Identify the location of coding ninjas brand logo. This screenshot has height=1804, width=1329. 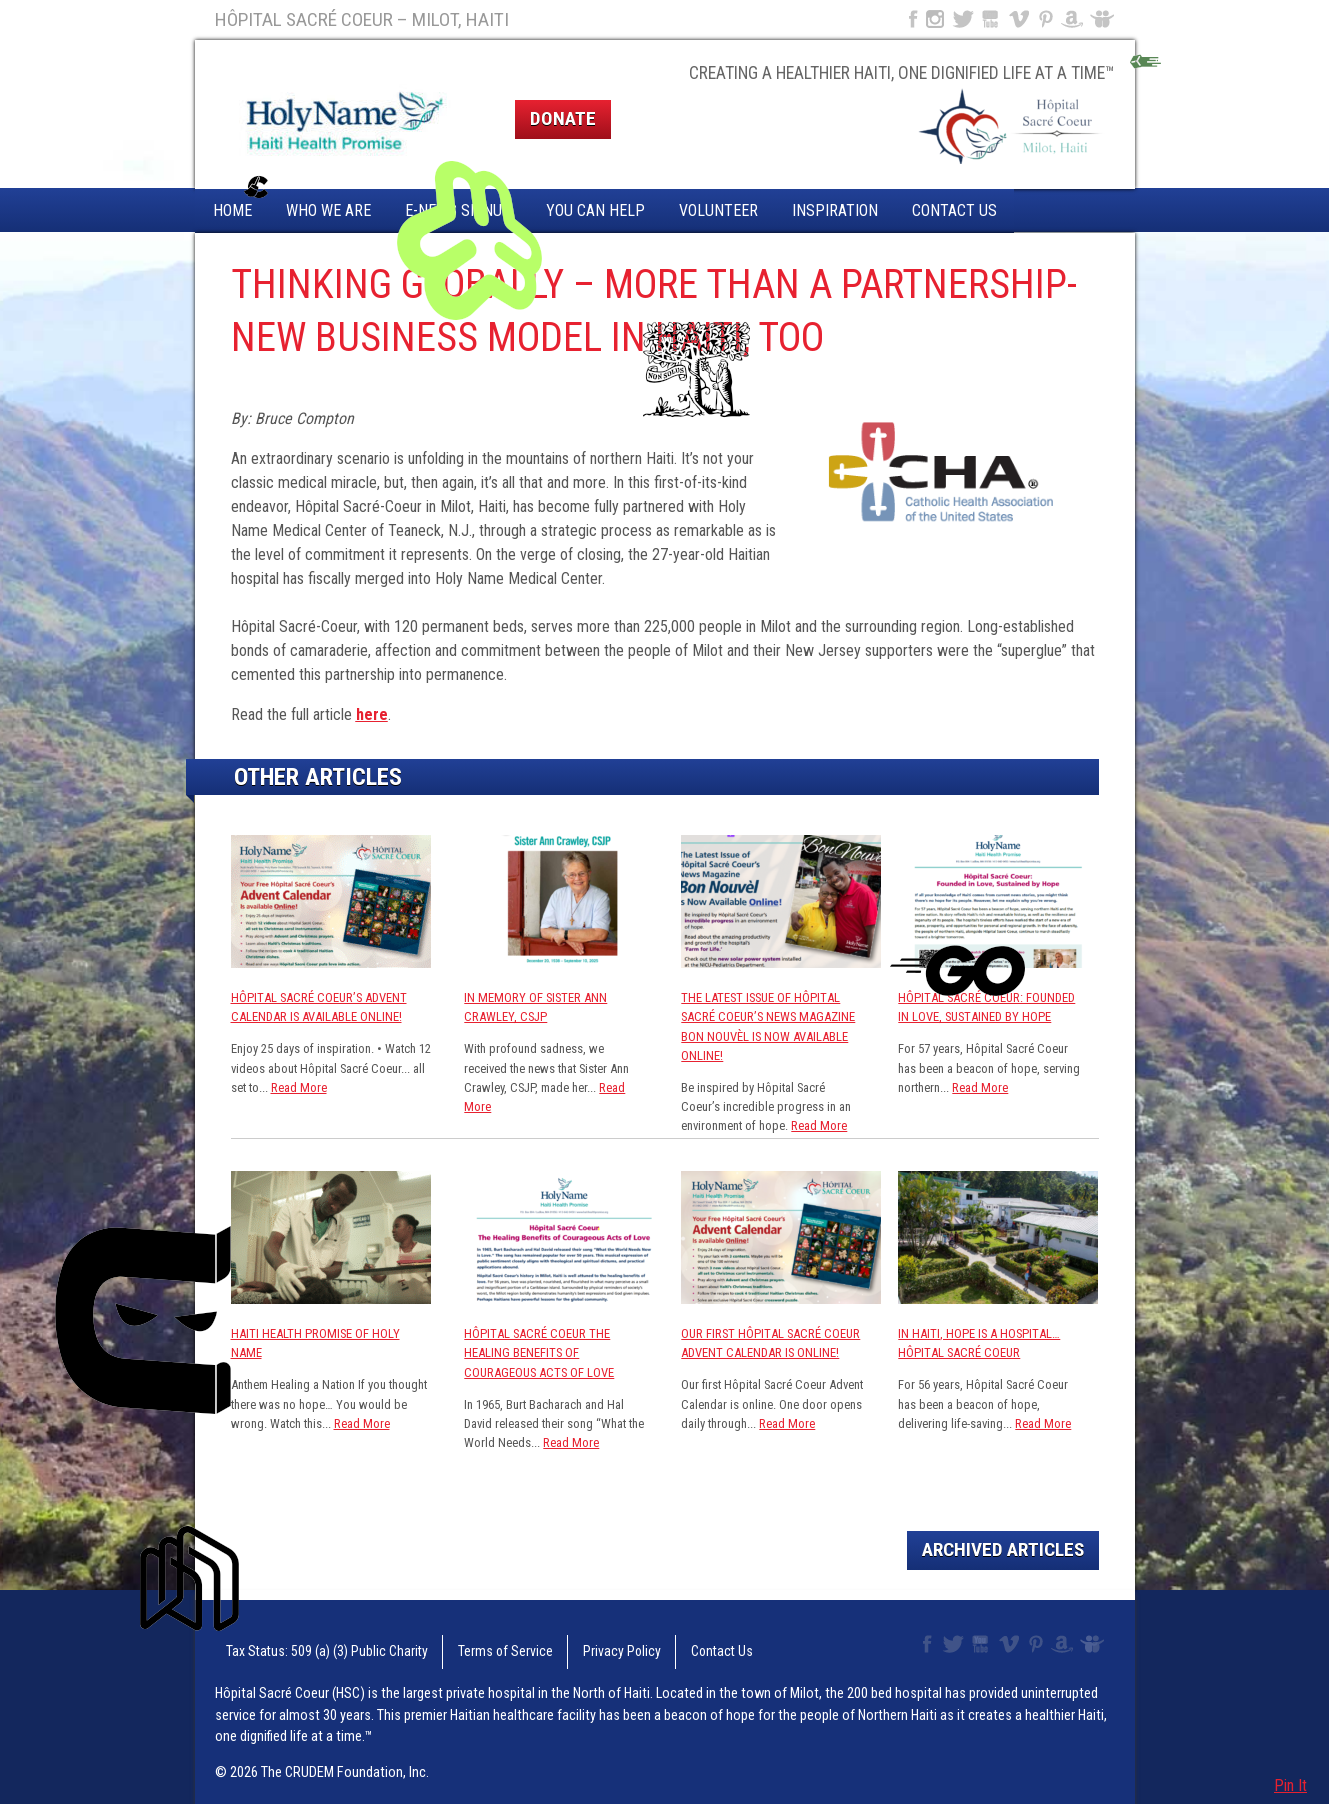
(143, 1320).